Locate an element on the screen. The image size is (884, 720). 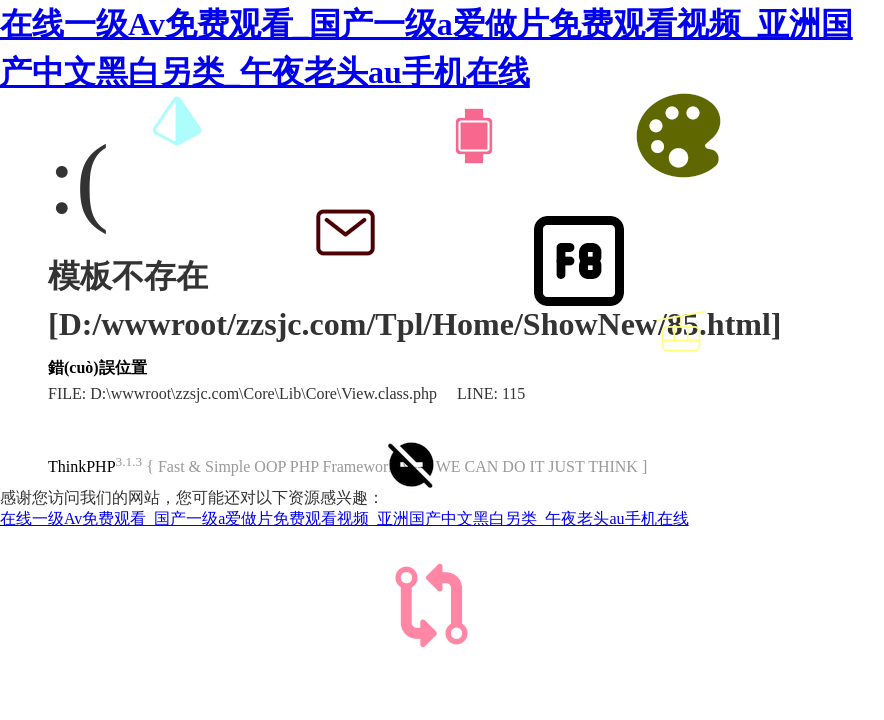
open color picker or theme settings is located at coordinates (678, 135).